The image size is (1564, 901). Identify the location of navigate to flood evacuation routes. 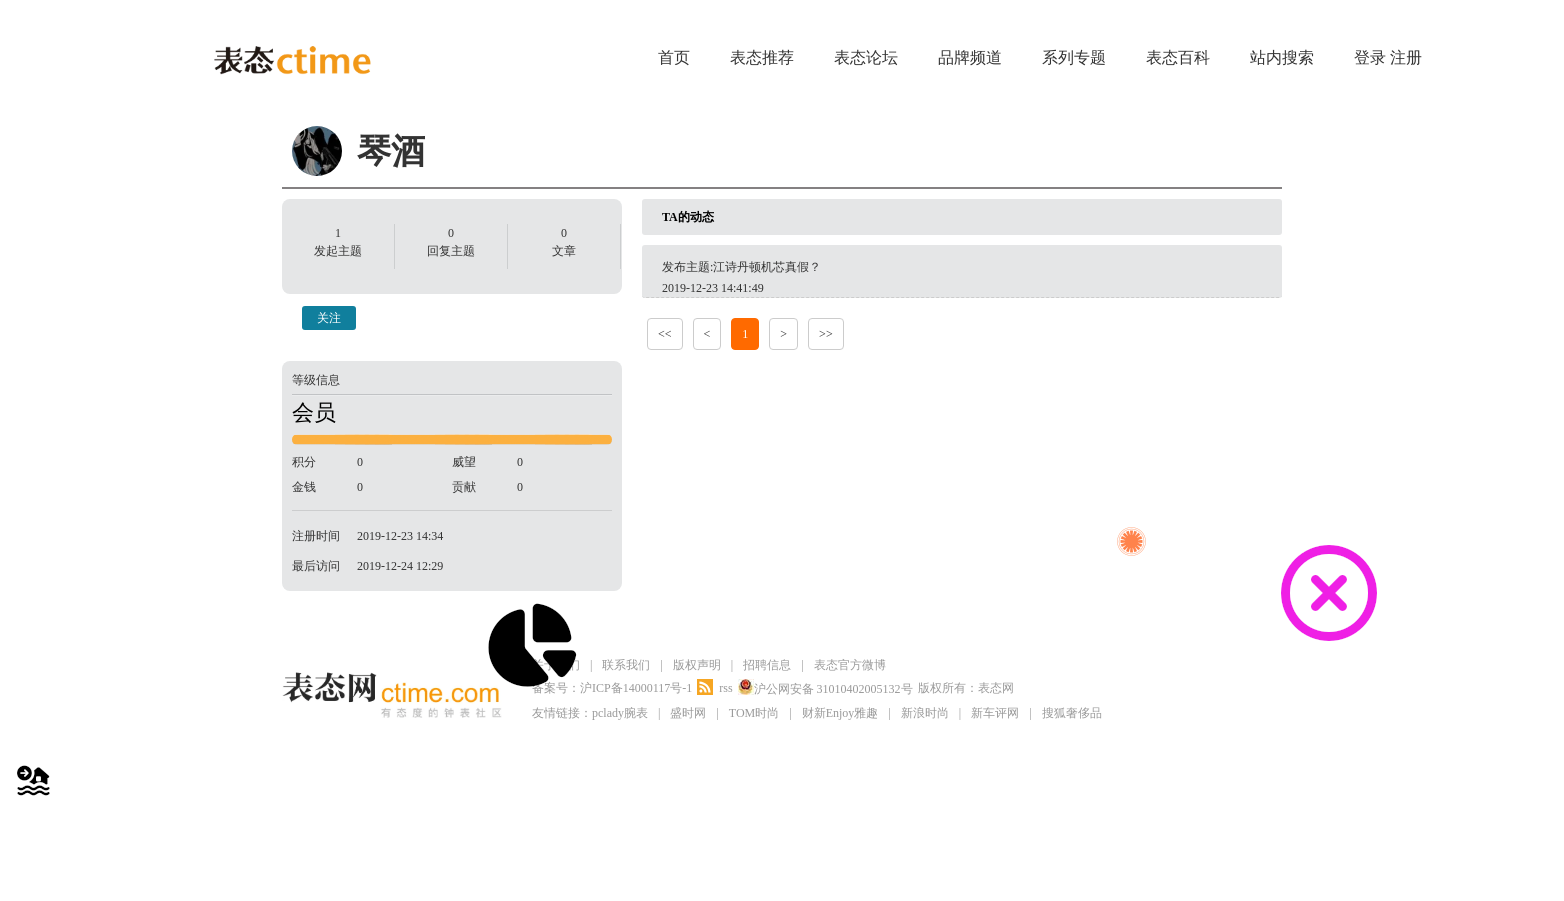
(33, 780).